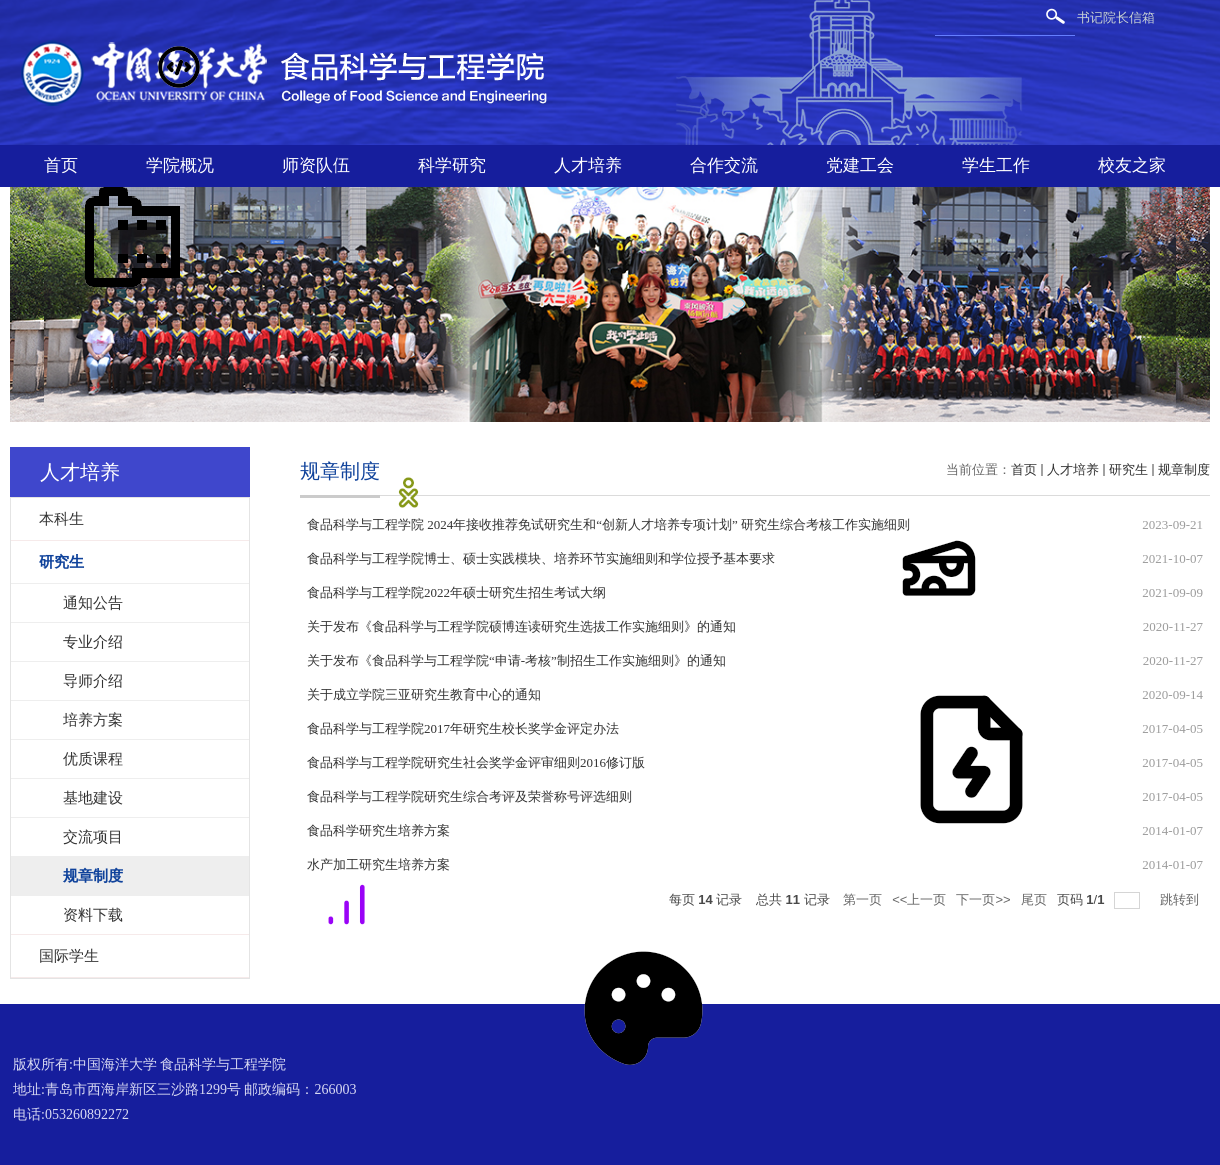 This screenshot has height=1165, width=1220. What do you see at coordinates (132, 239) in the screenshot?
I see `view photos from camera roll` at bounding box center [132, 239].